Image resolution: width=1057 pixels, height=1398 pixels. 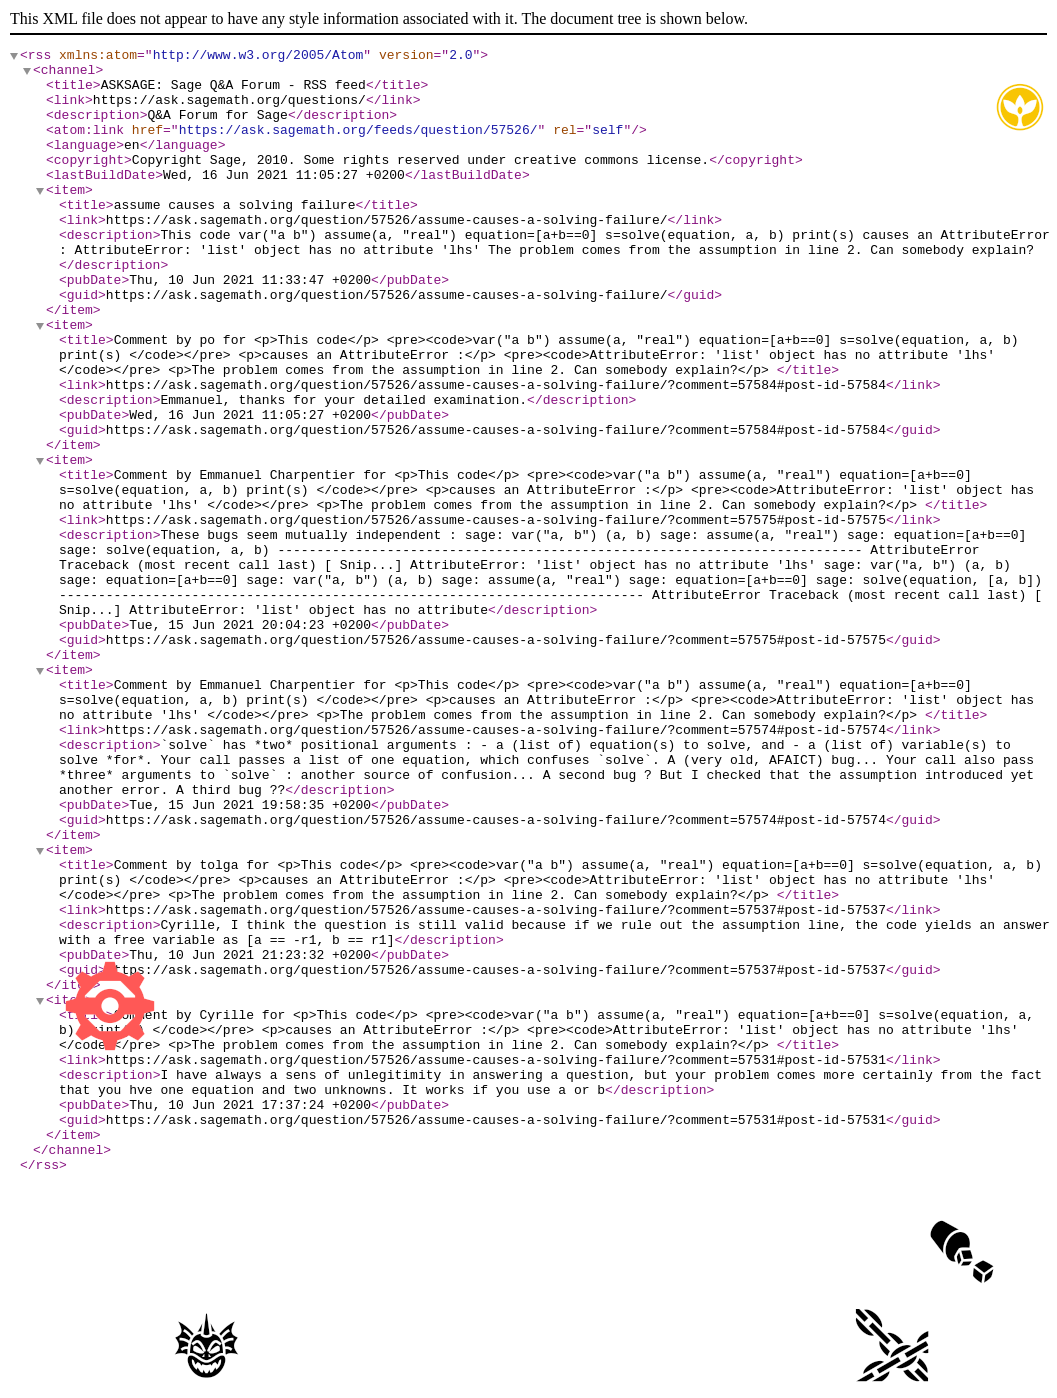 What do you see at coordinates (962, 1252) in the screenshot?
I see `roll the dice or randomize outcome` at bounding box center [962, 1252].